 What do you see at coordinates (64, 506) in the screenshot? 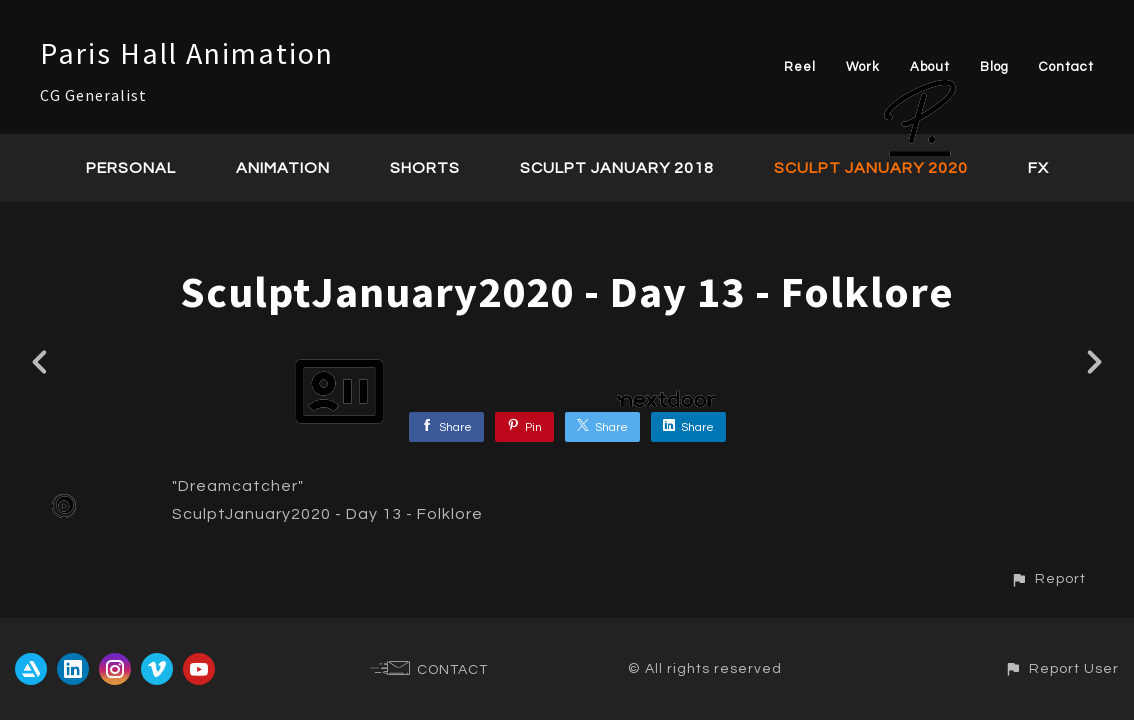
I see `open mpv media player` at bounding box center [64, 506].